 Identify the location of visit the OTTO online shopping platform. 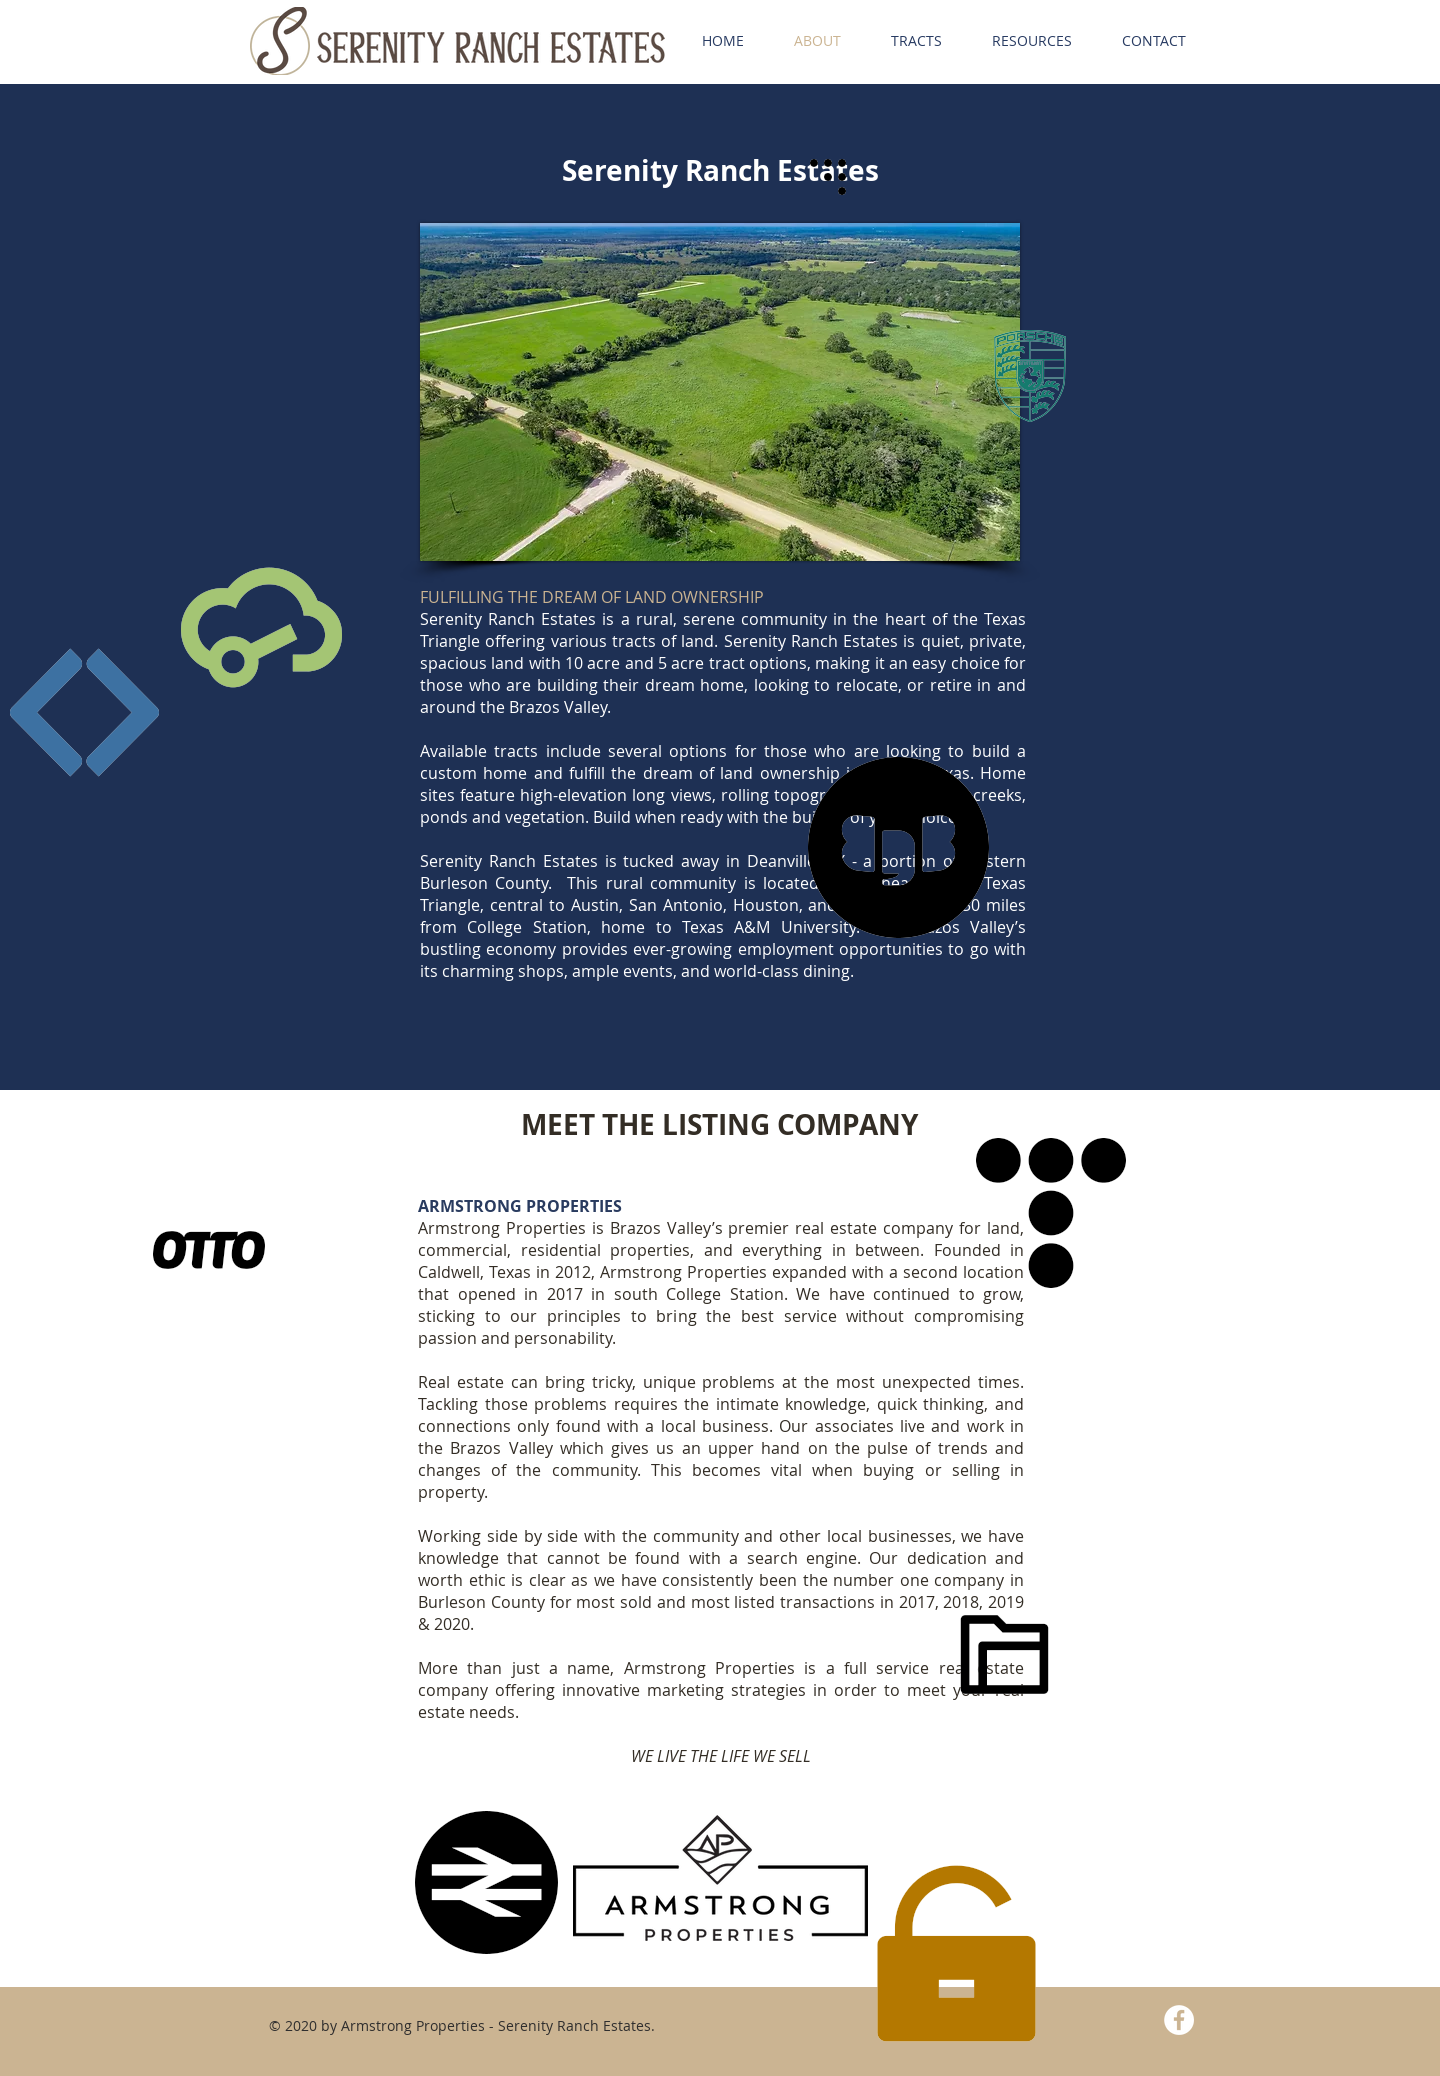
(209, 1250).